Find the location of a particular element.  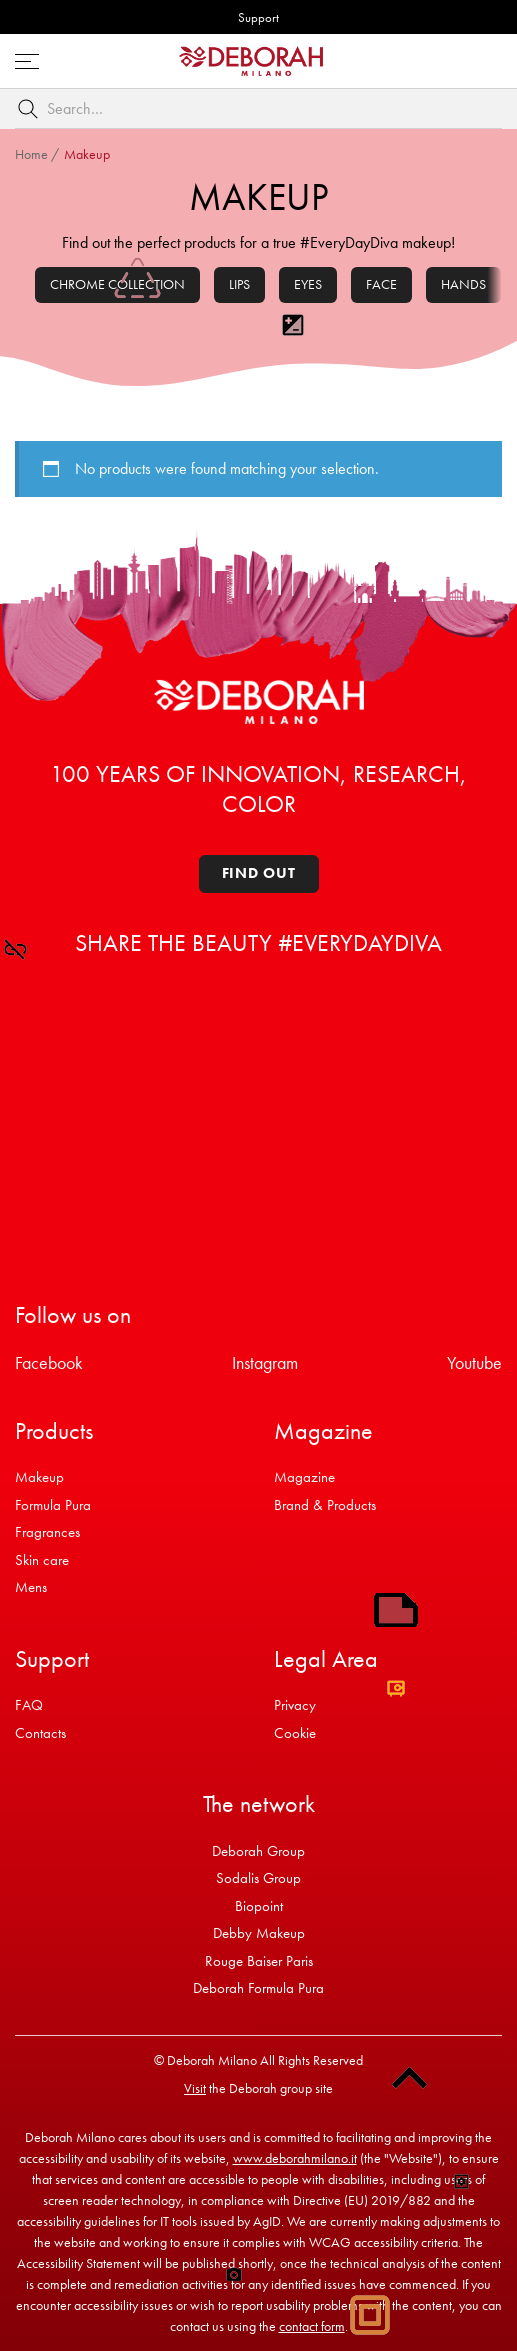

view box model or layout properties is located at coordinates (370, 2315).